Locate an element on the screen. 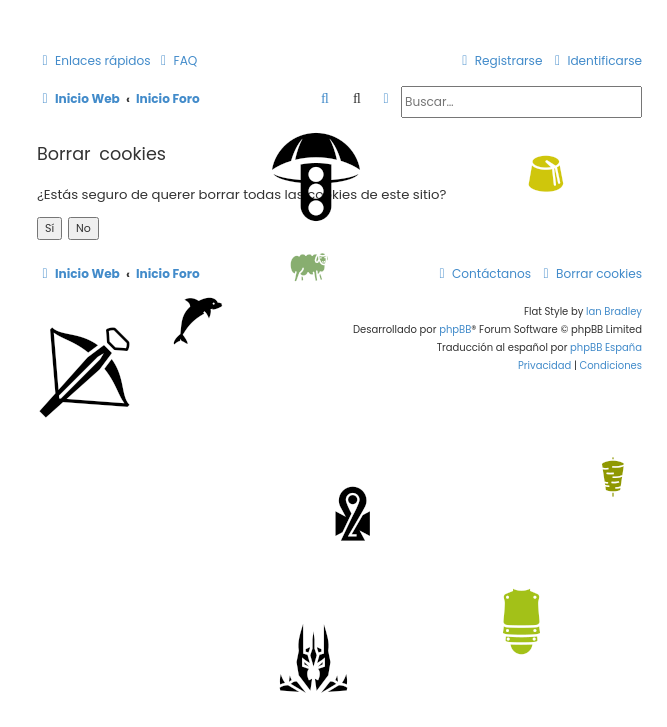  religious or faith-based game element is located at coordinates (352, 513).